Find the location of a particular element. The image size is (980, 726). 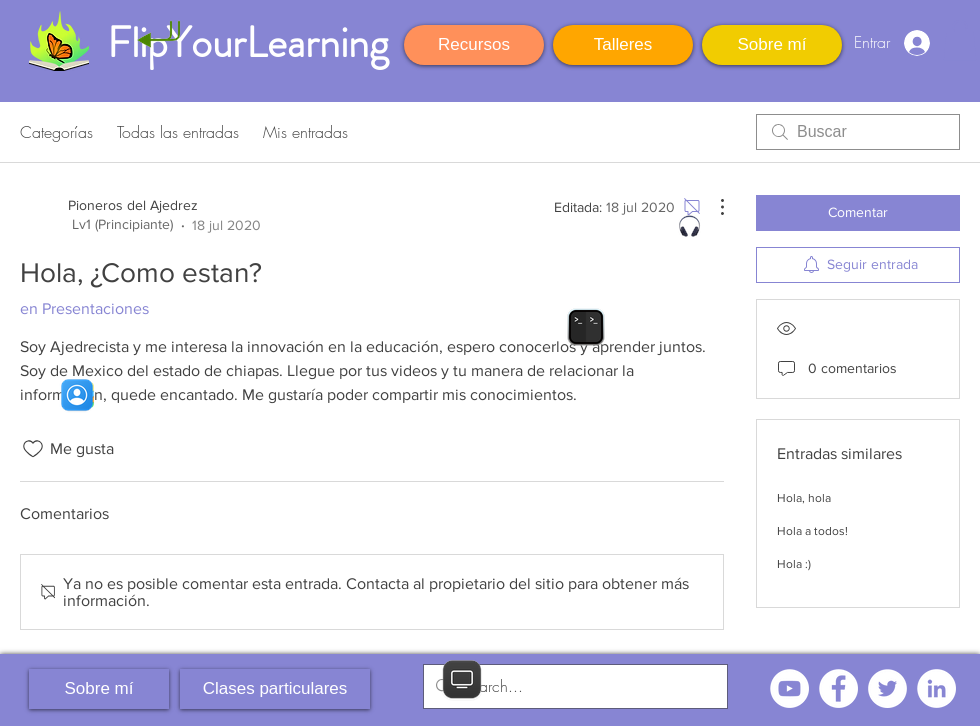

open terminix terminal emulator is located at coordinates (586, 327).